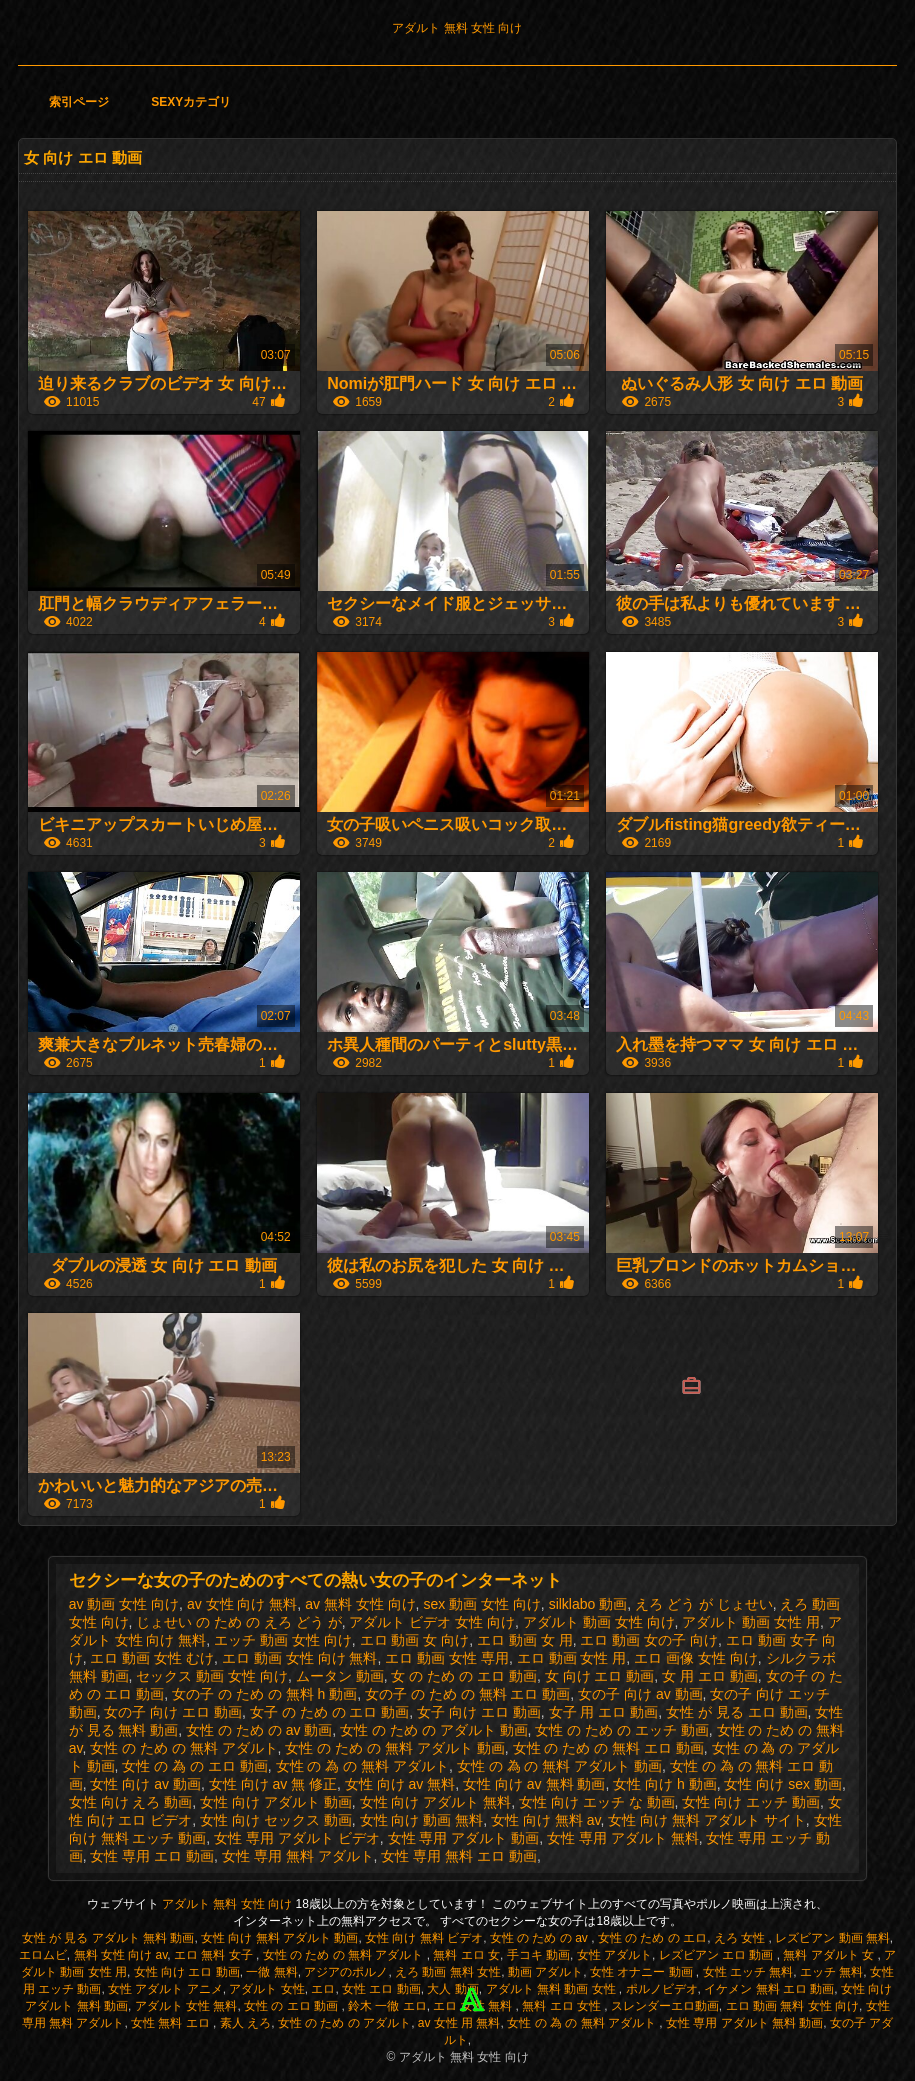 The width and height of the screenshot is (915, 2081). What do you see at coordinates (691, 1386) in the screenshot?
I see `access travel or trip planning features` at bounding box center [691, 1386].